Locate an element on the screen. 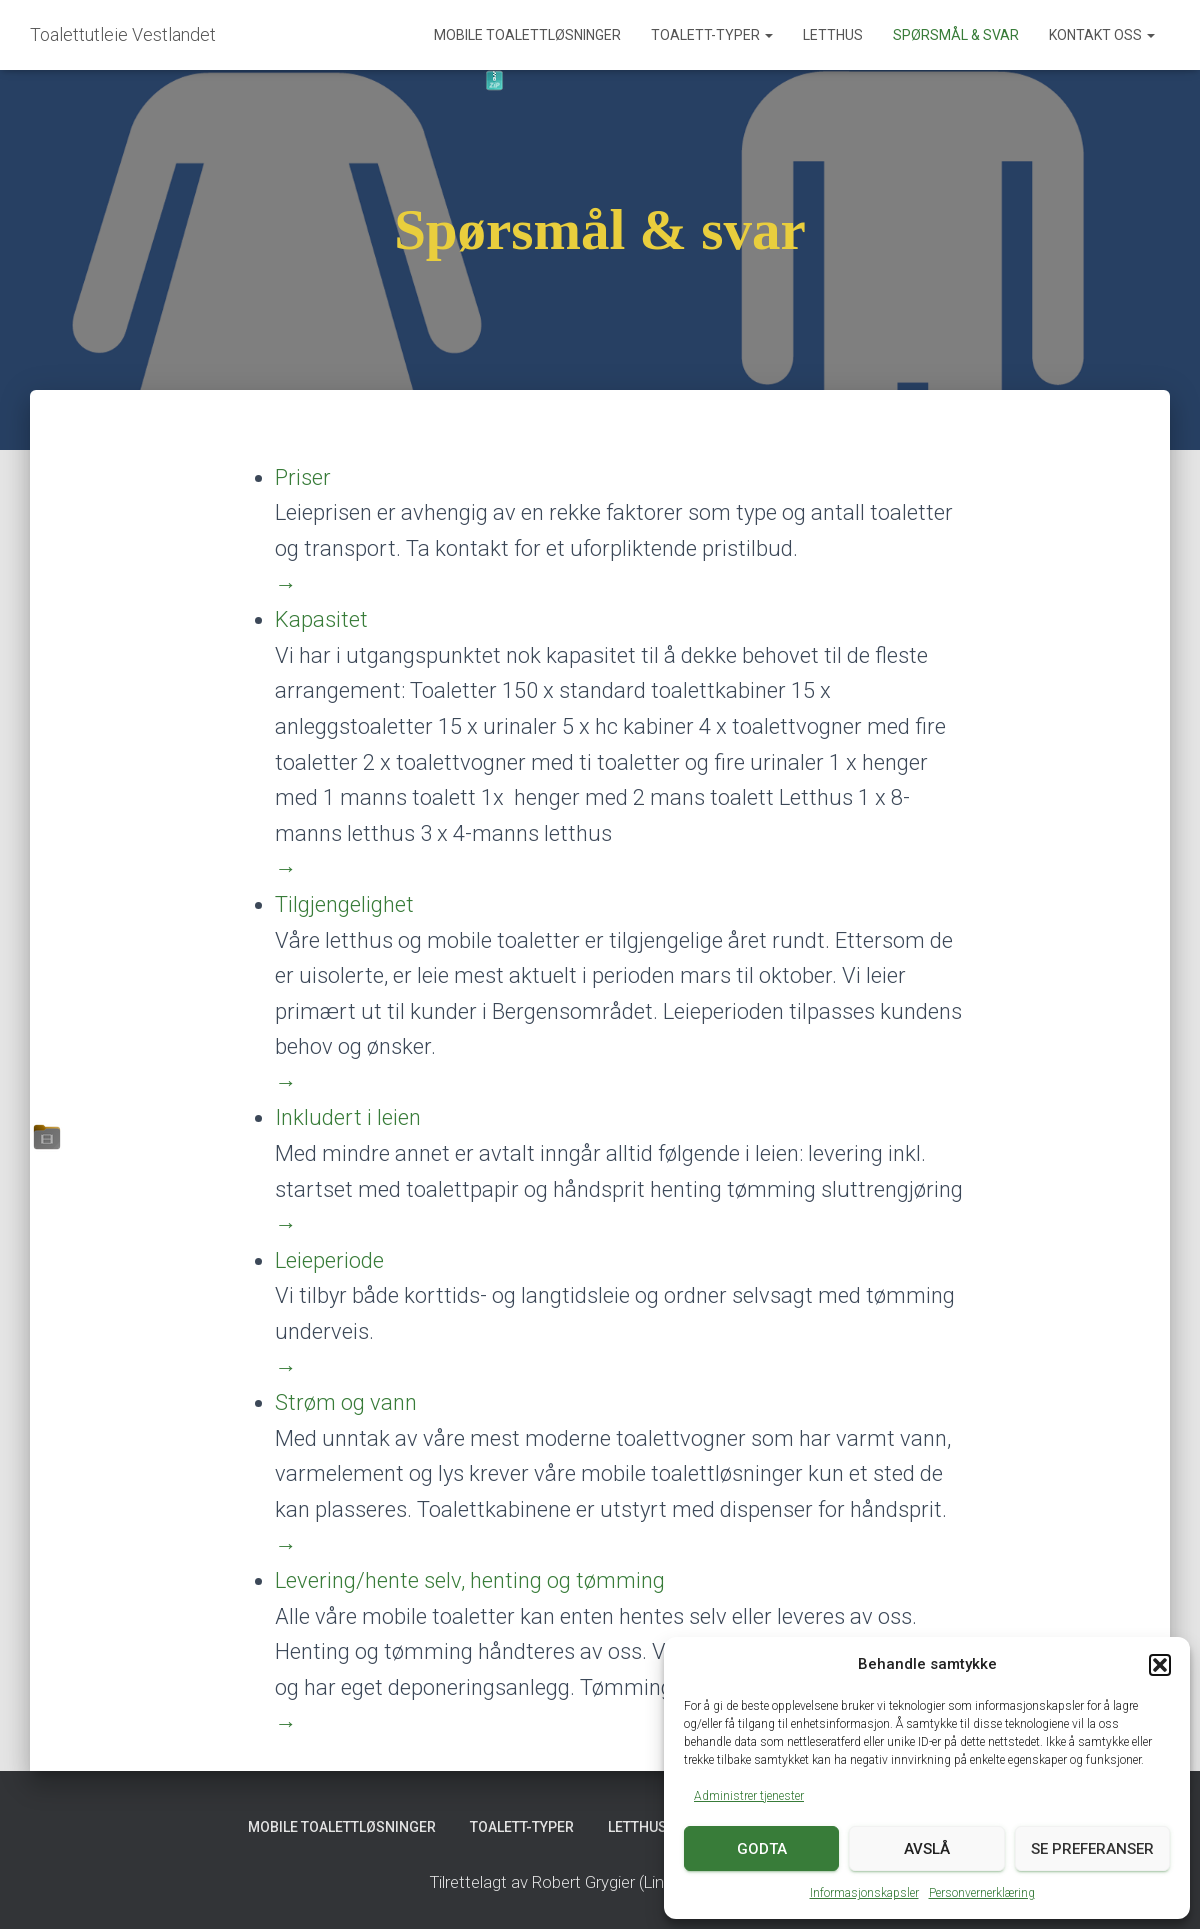 The width and height of the screenshot is (1200, 1929). open your videos folder is located at coordinates (47, 1137).